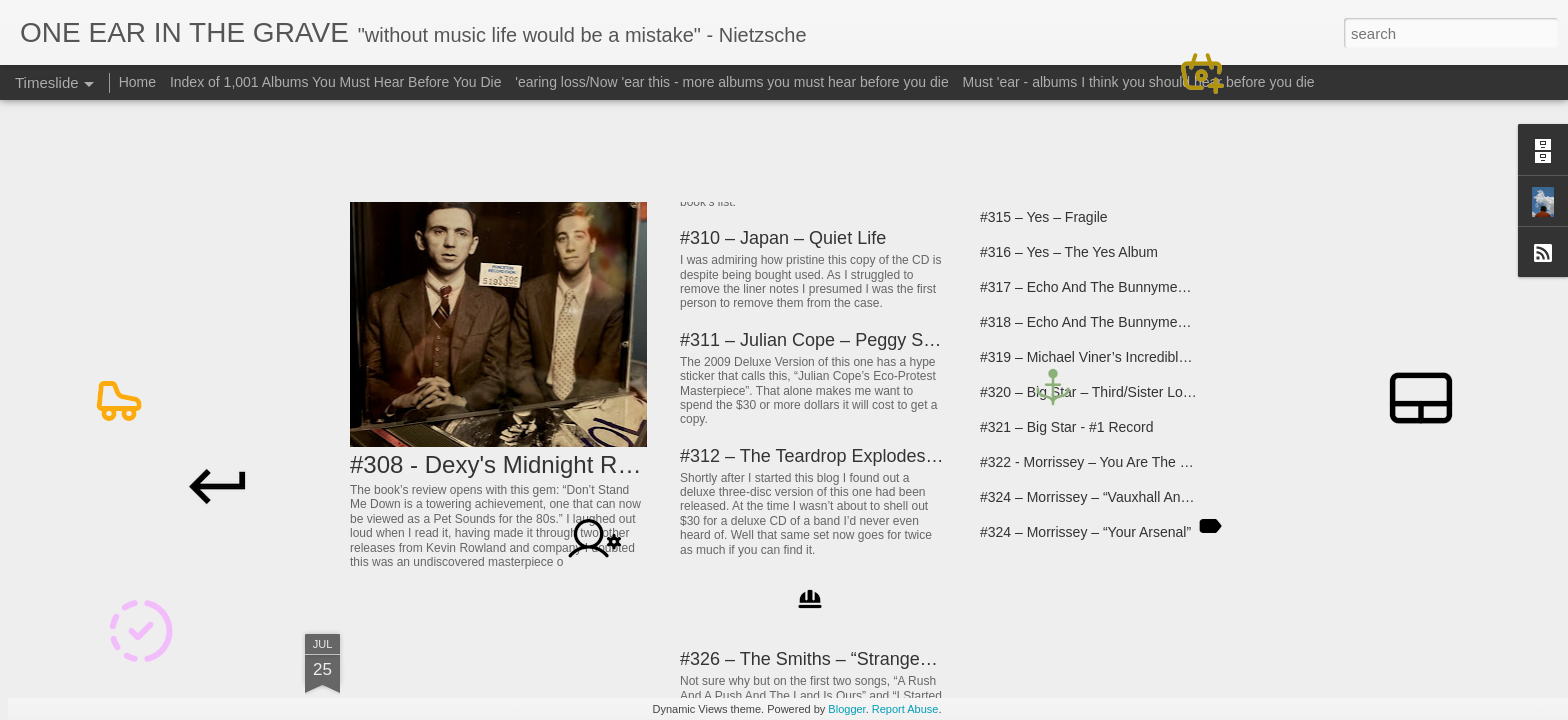 The image size is (1568, 720). I want to click on task or process completed successfully, so click(141, 631).